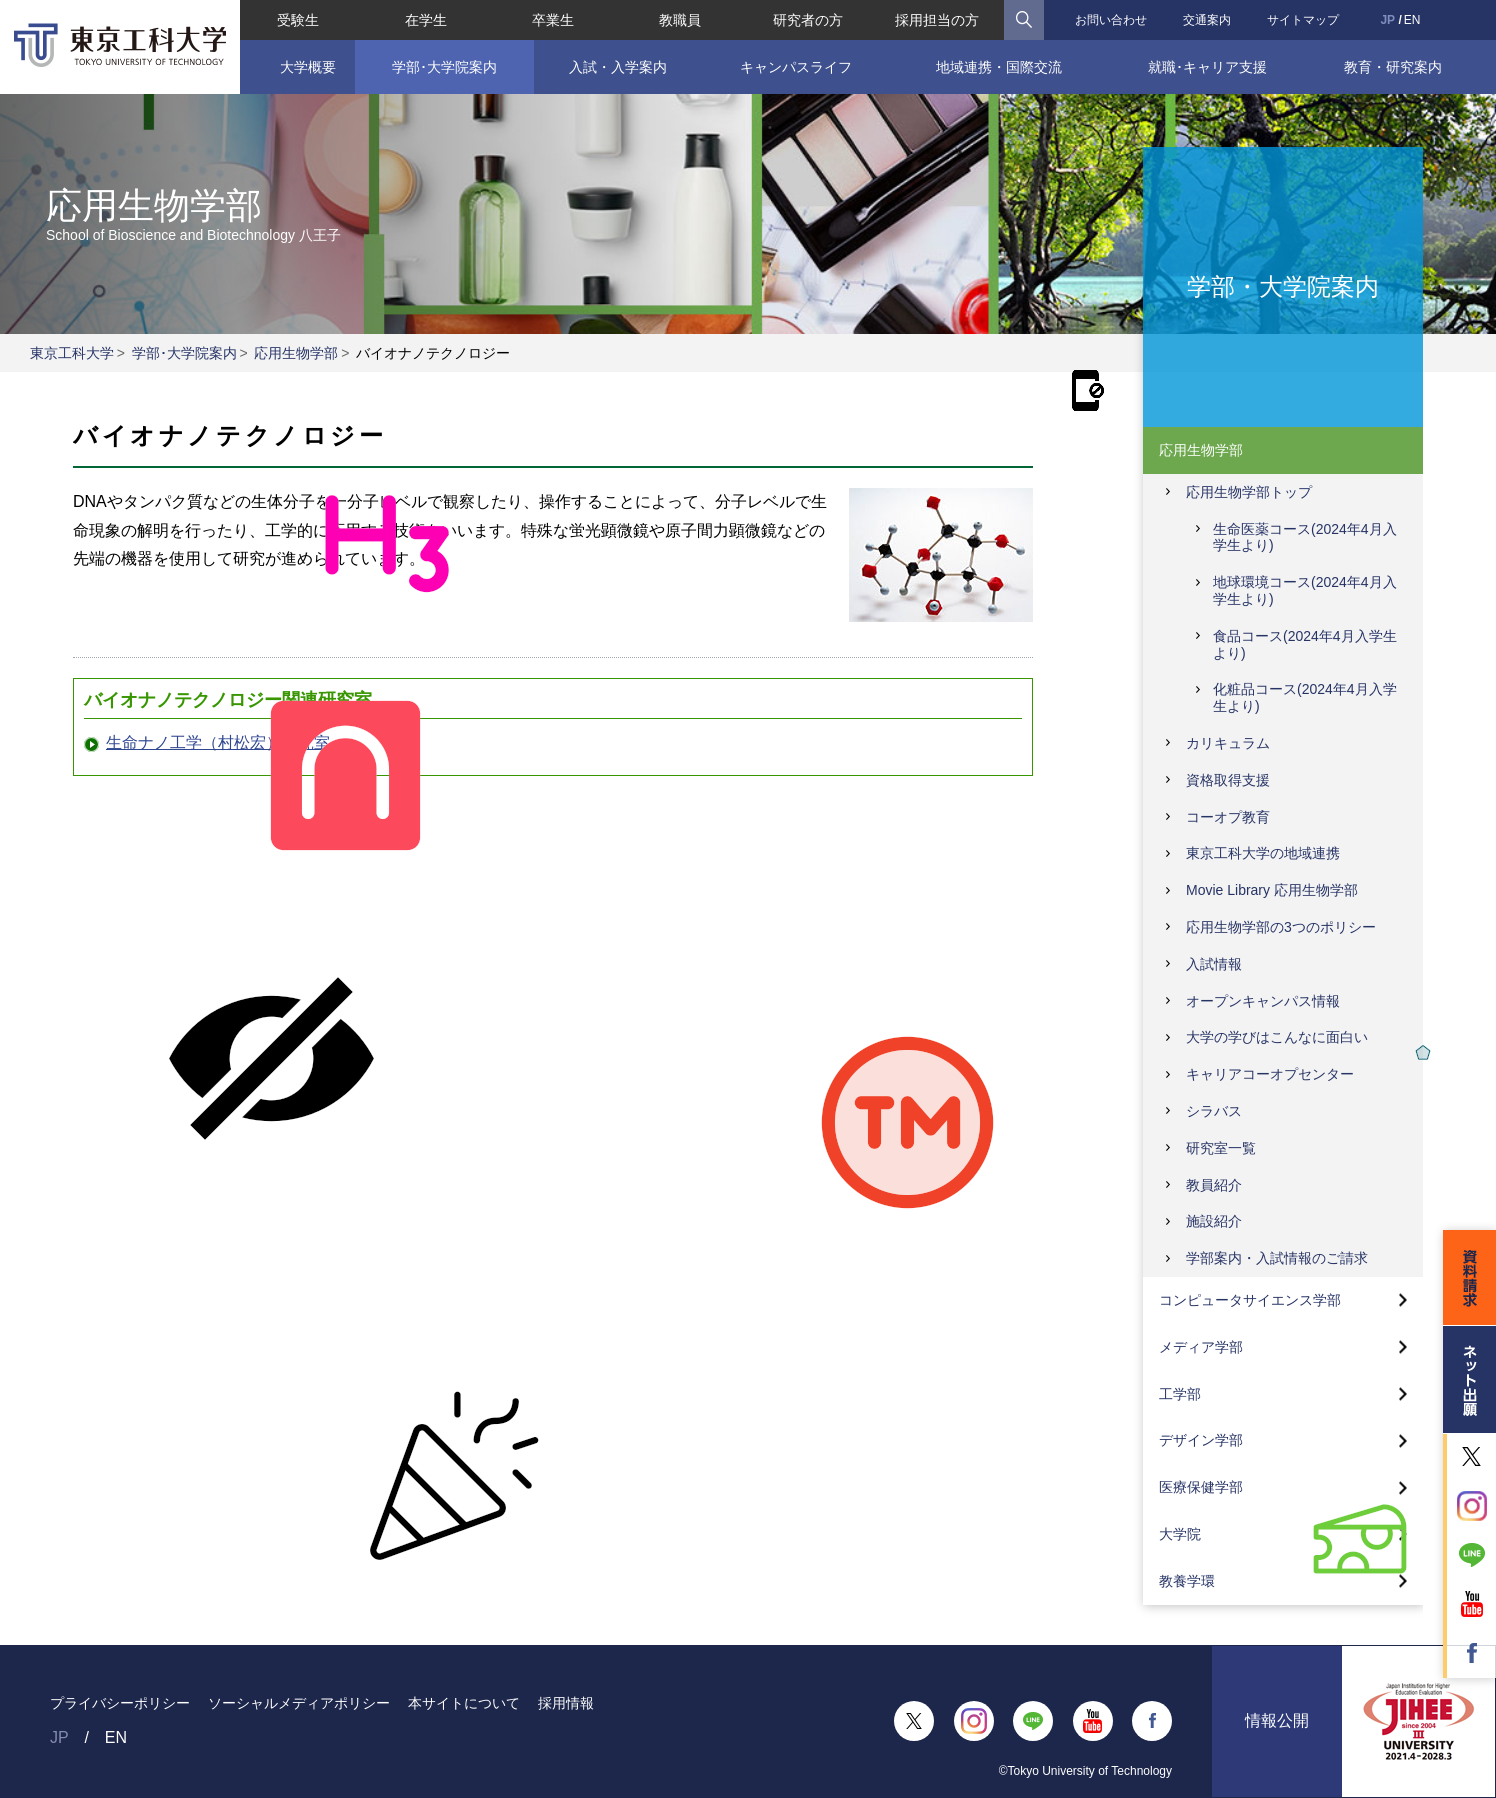 The image size is (1496, 1798). Describe the element at coordinates (380, 541) in the screenshot. I see `format text as heading level 3` at that location.